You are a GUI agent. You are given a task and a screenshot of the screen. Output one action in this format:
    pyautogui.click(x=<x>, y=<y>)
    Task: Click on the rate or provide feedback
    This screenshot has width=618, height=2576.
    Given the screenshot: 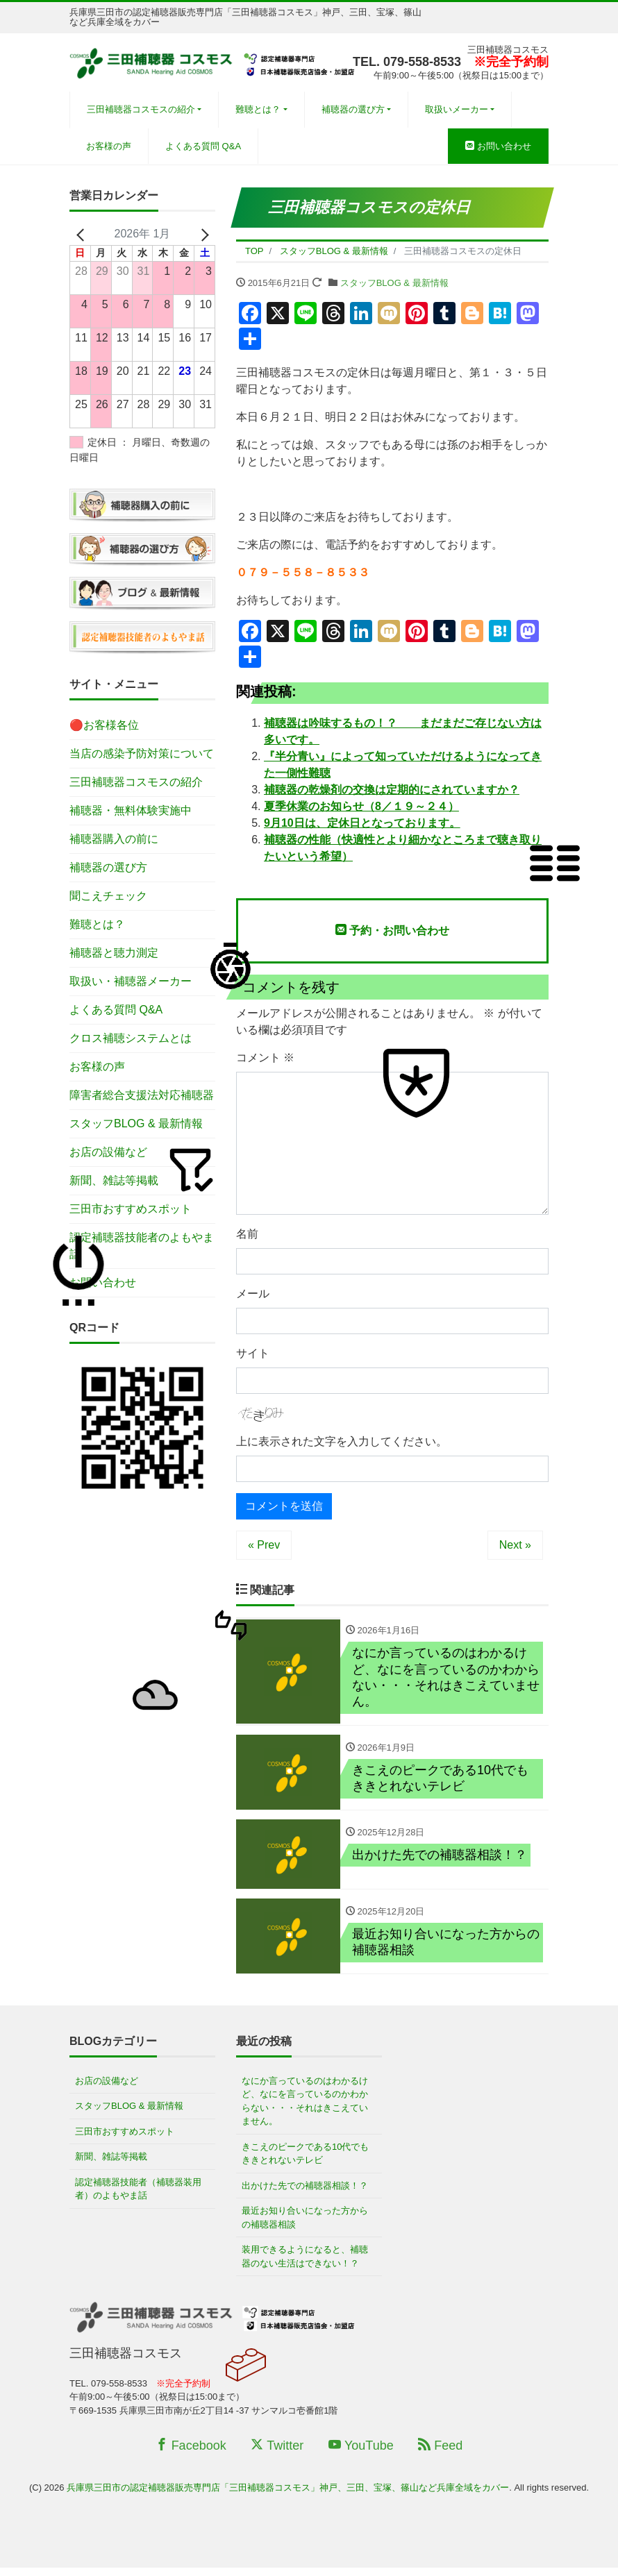 What is the action you would take?
    pyautogui.click(x=231, y=1625)
    